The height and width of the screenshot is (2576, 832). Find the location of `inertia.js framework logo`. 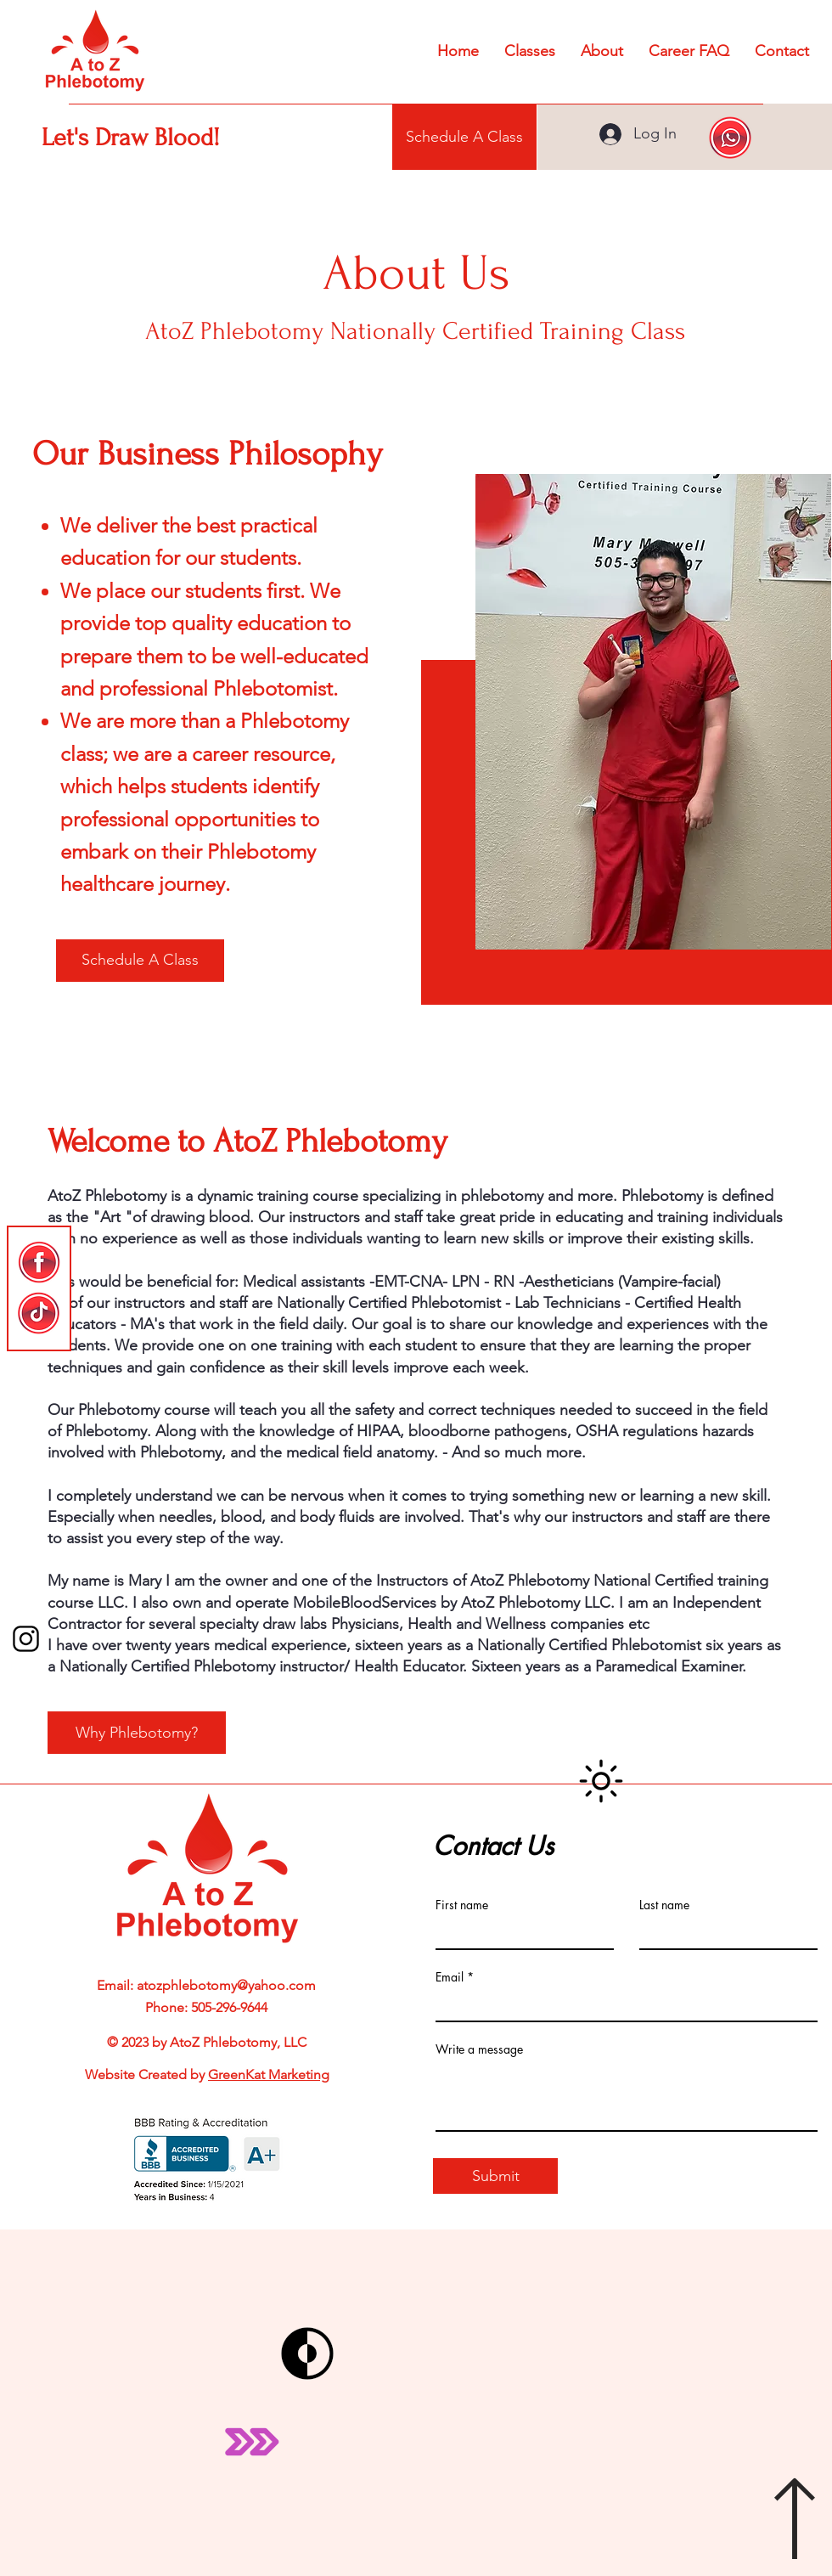

inertia.js framework logo is located at coordinates (251, 2442).